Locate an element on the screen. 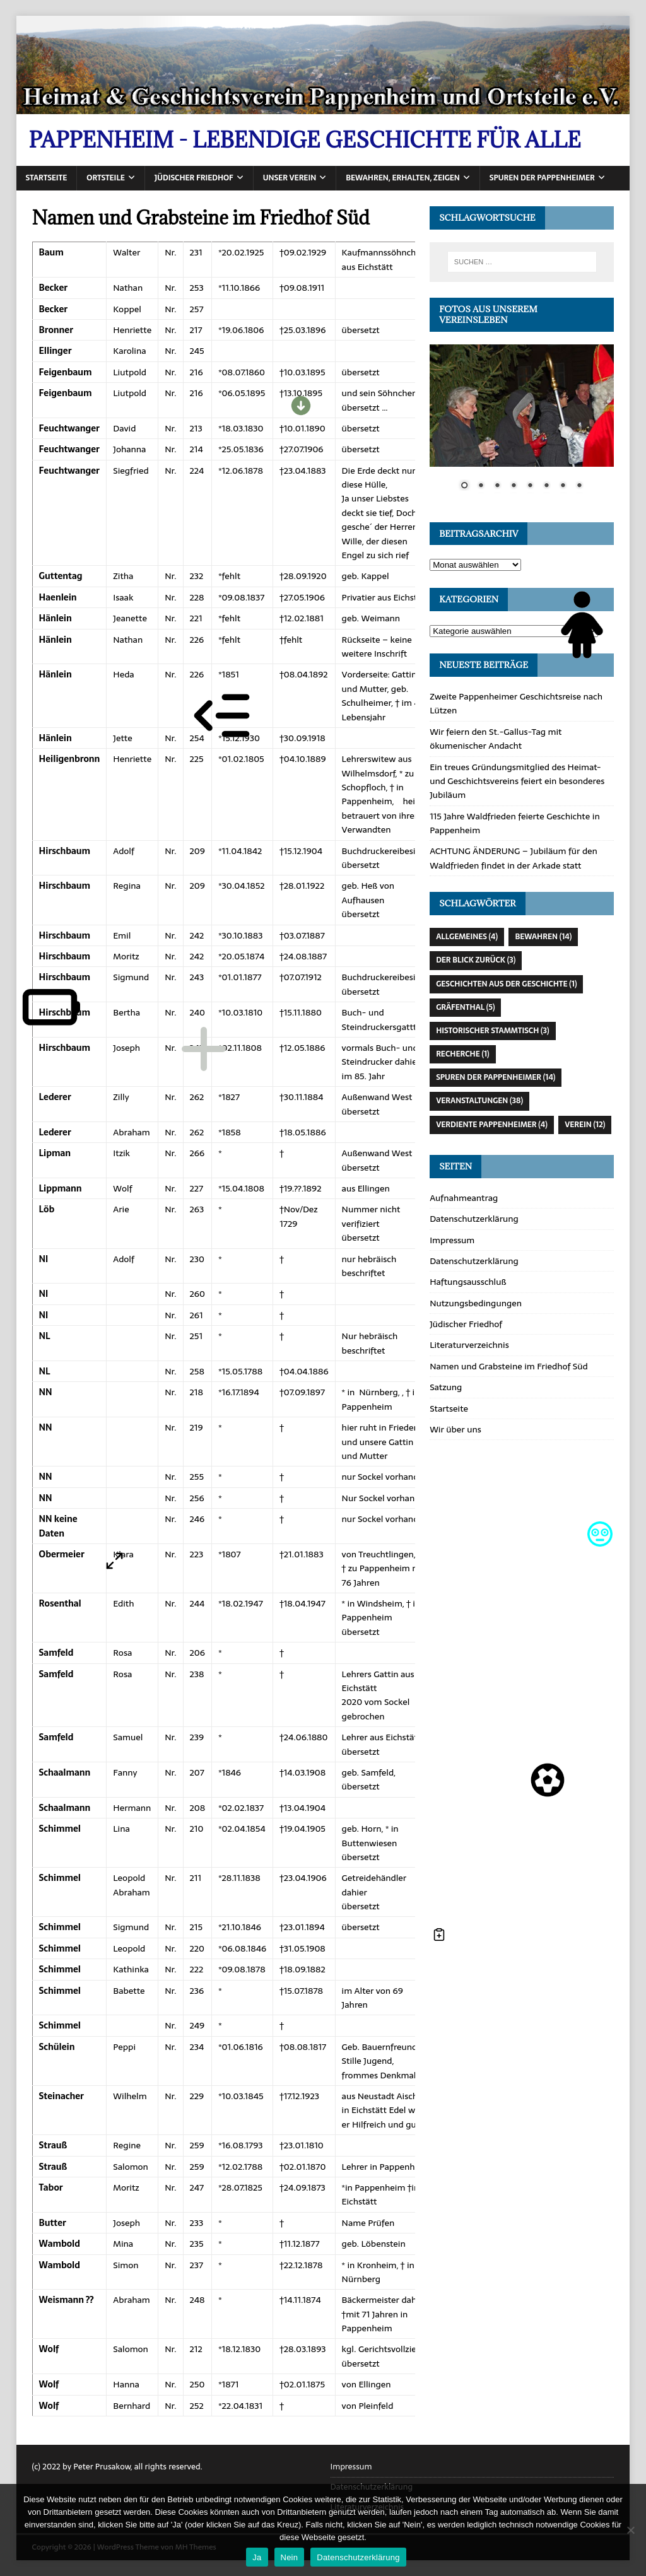  indicates neutral or no reaction is located at coordinates (80, 73).